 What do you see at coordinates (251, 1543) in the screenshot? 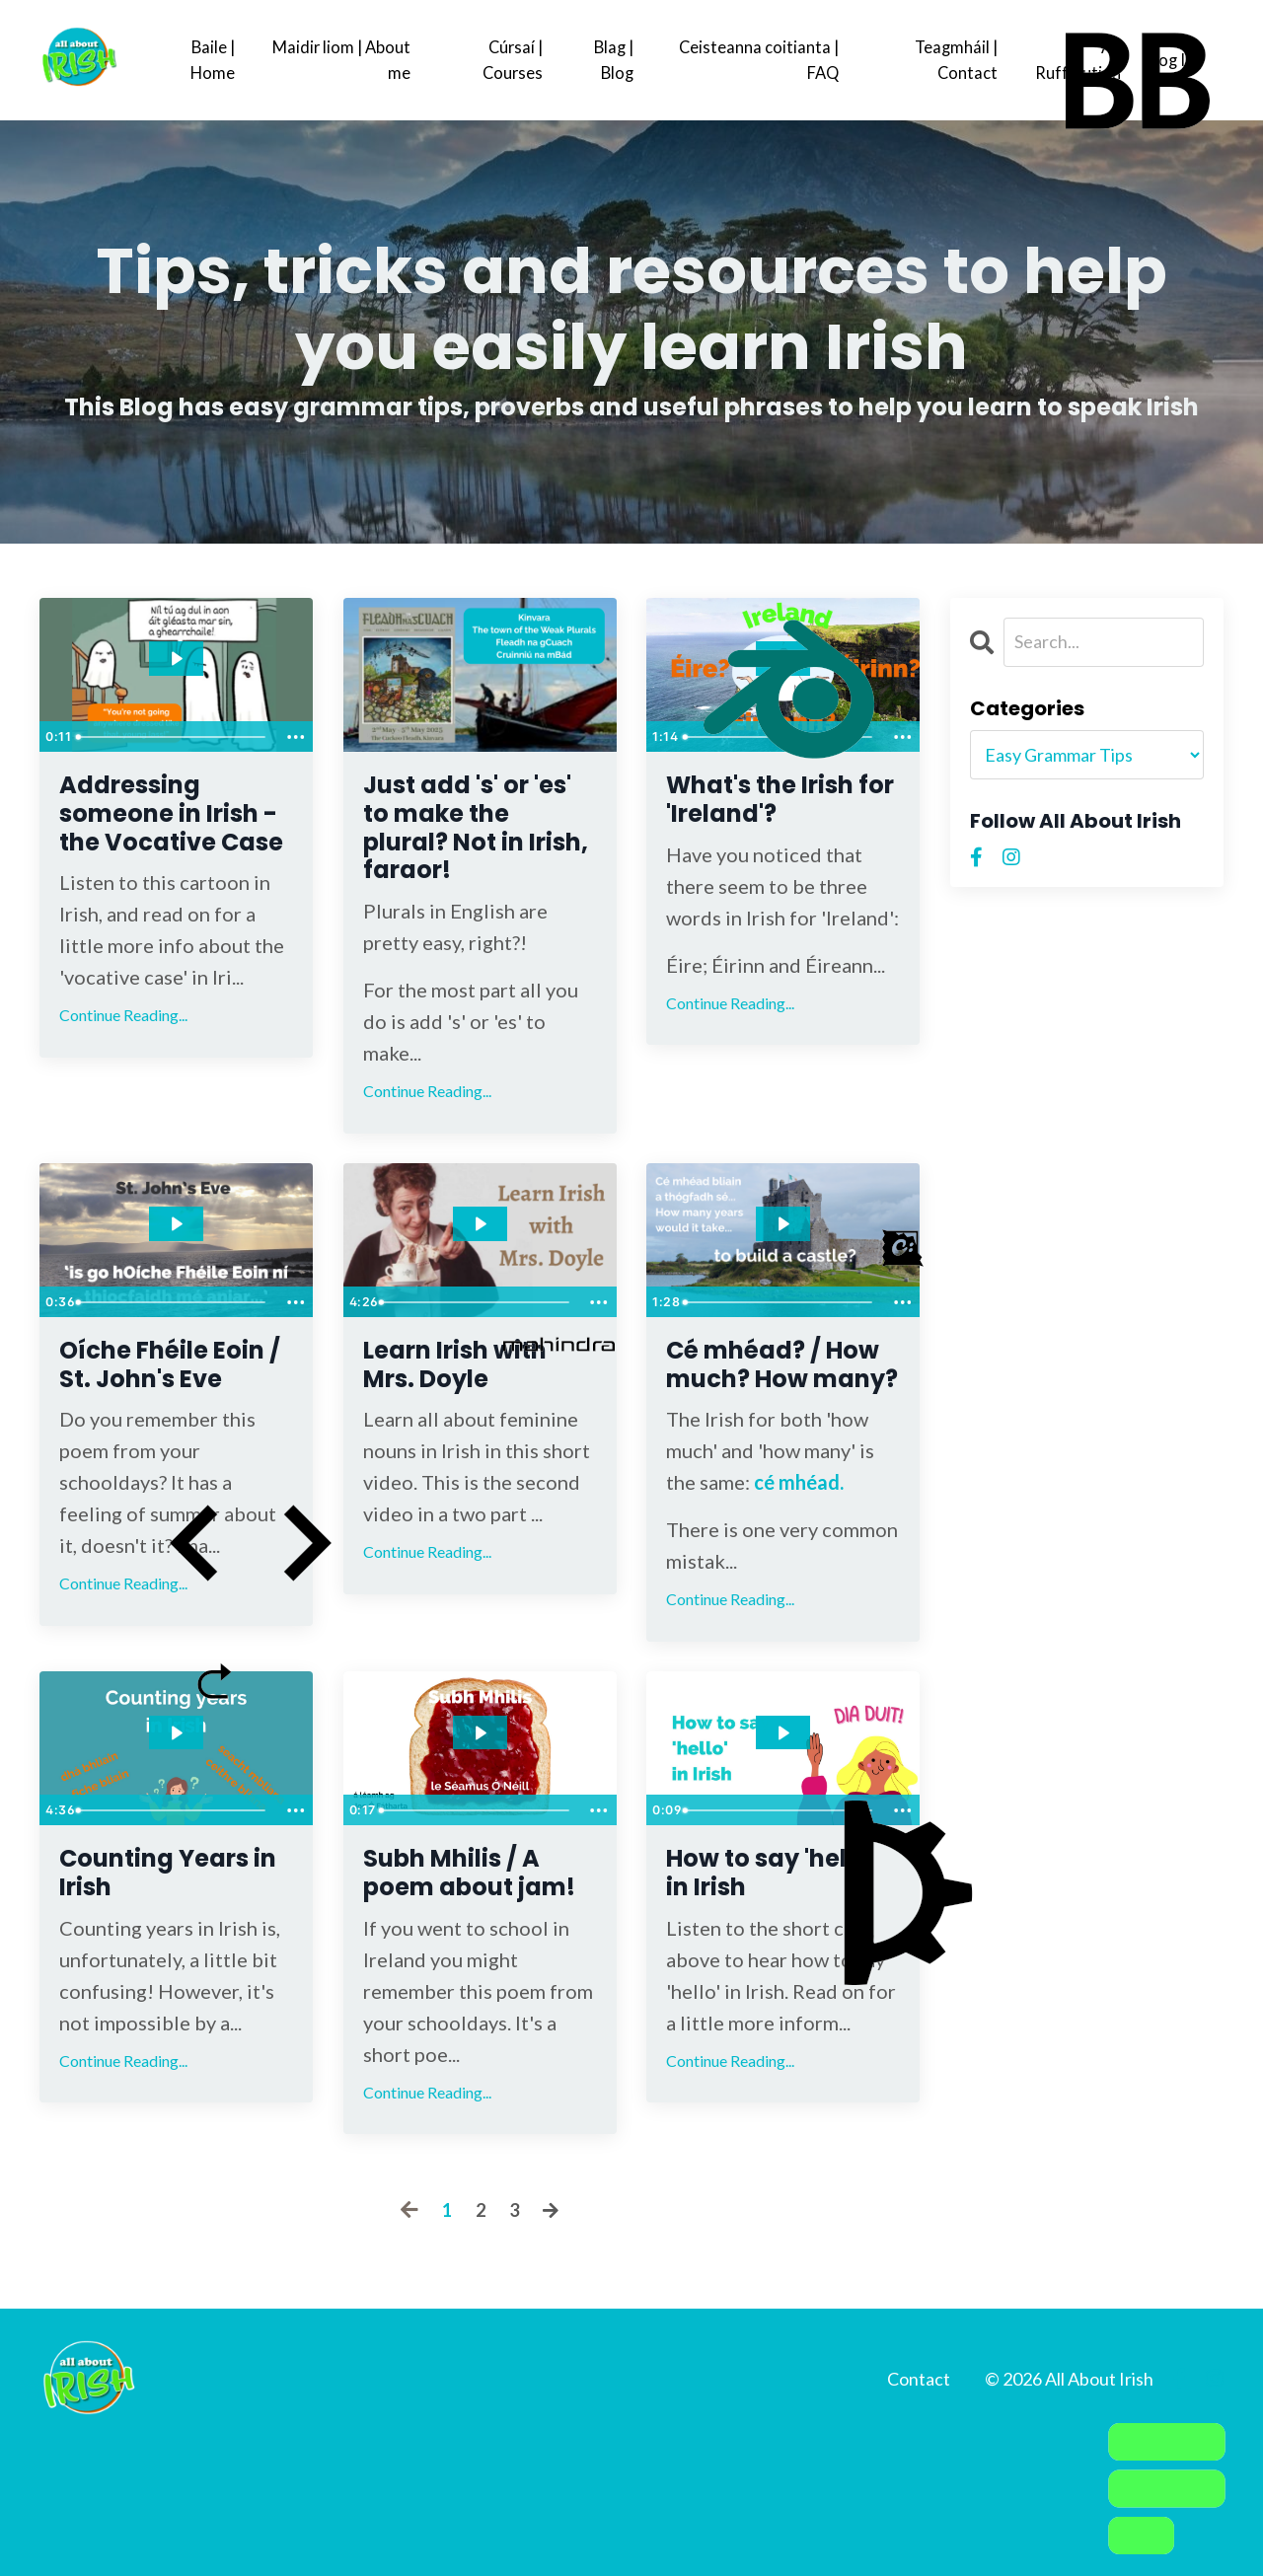
I see `view or edit source code` at bounding box center [251, 1543].